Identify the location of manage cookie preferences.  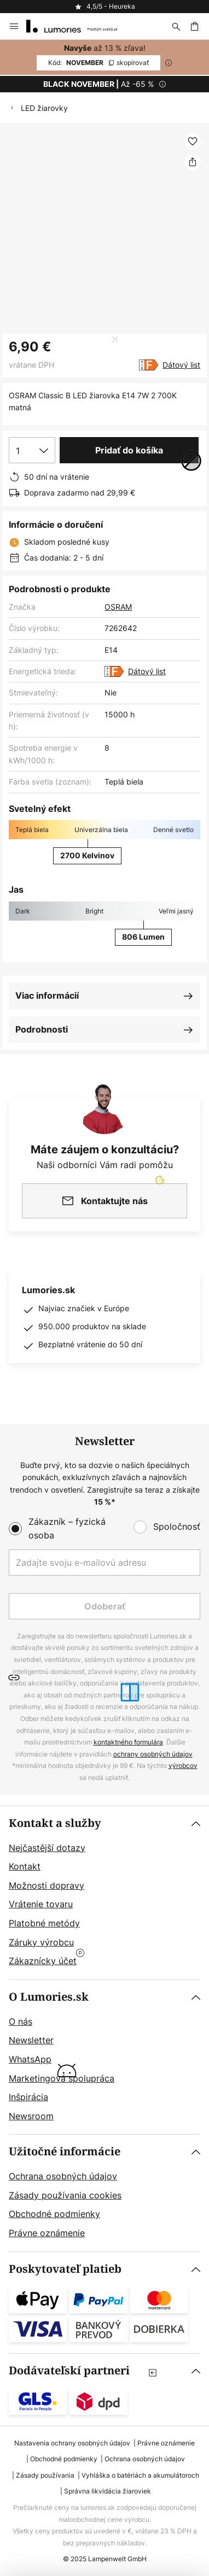
(160, 1180).